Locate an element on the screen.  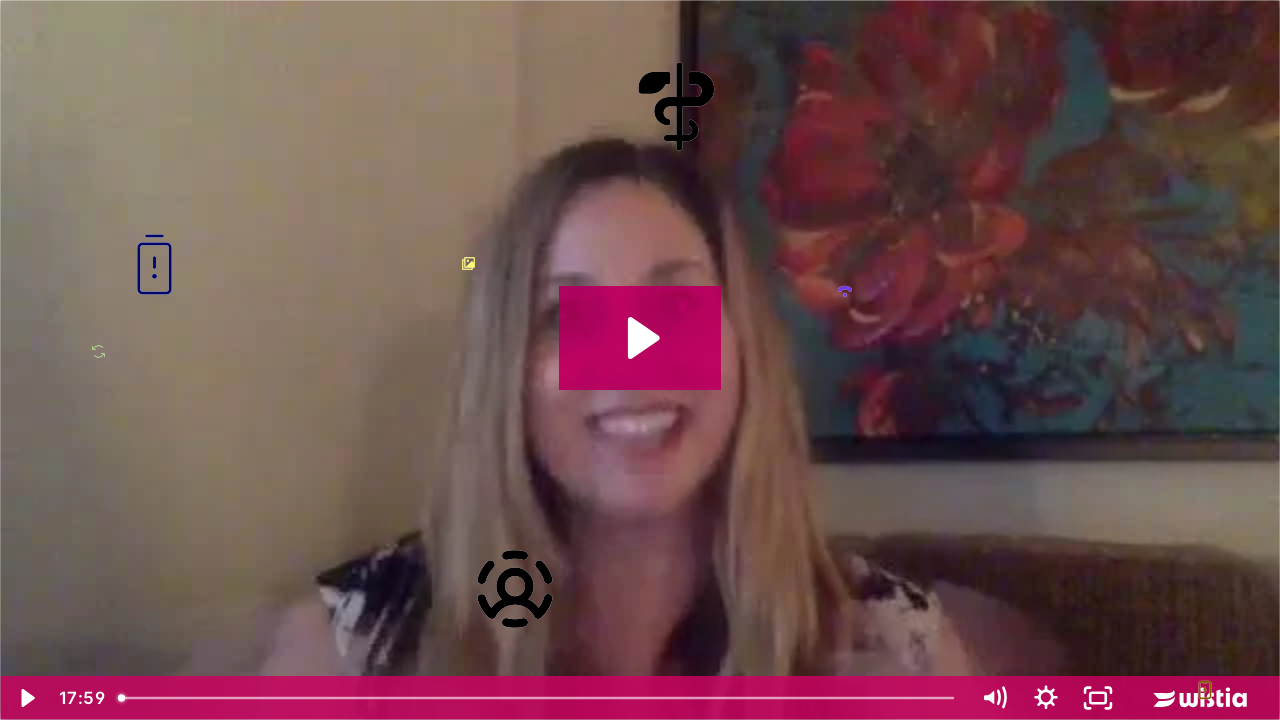
refresh or reload content is located at coordinates (98, 351).